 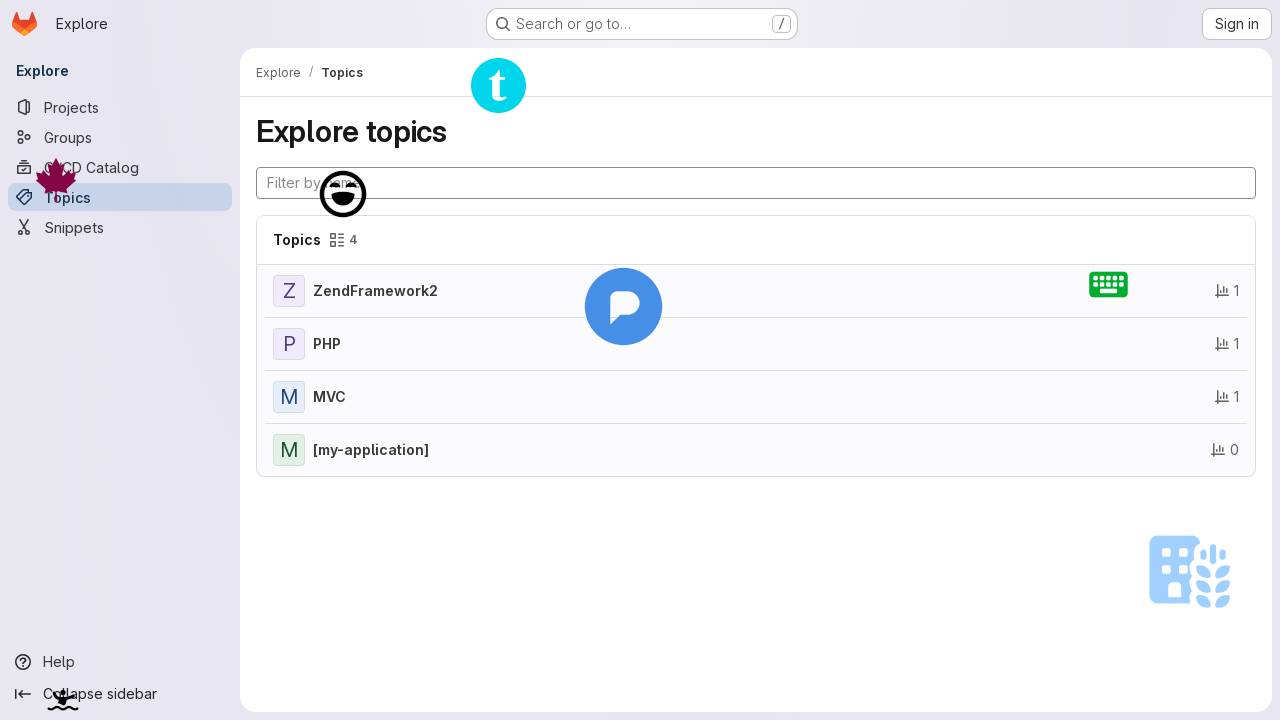 I want to click on add a laughing reaction to a message, so click(x=343, y=194).